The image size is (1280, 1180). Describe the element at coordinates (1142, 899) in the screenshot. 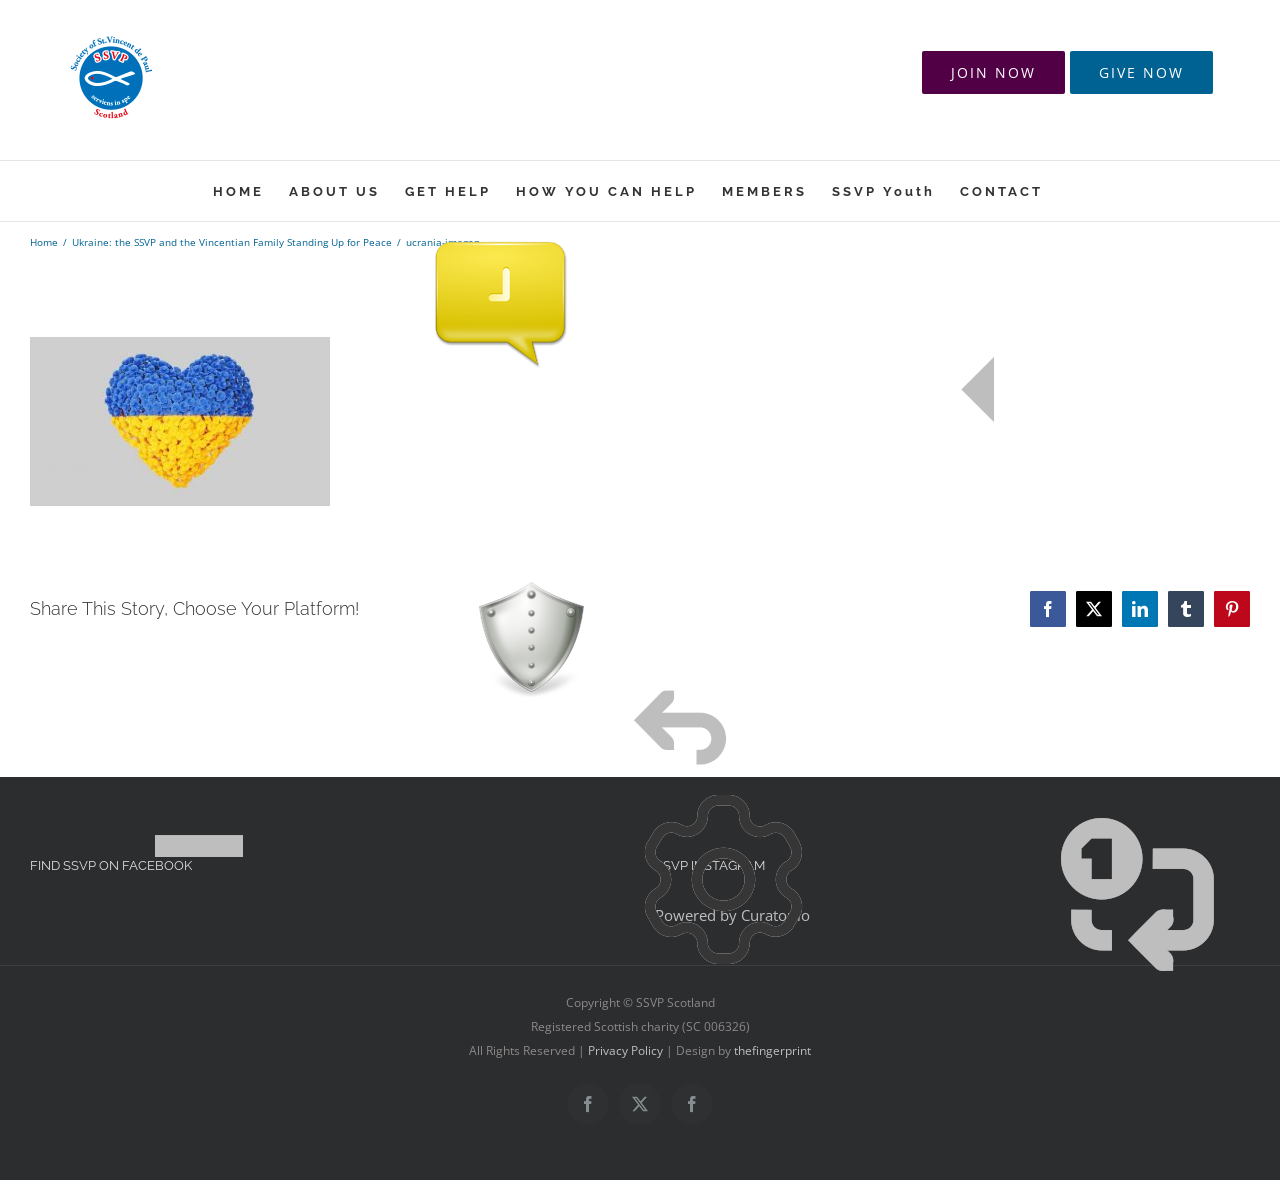

I see `repeat current song in playlist` at that location.